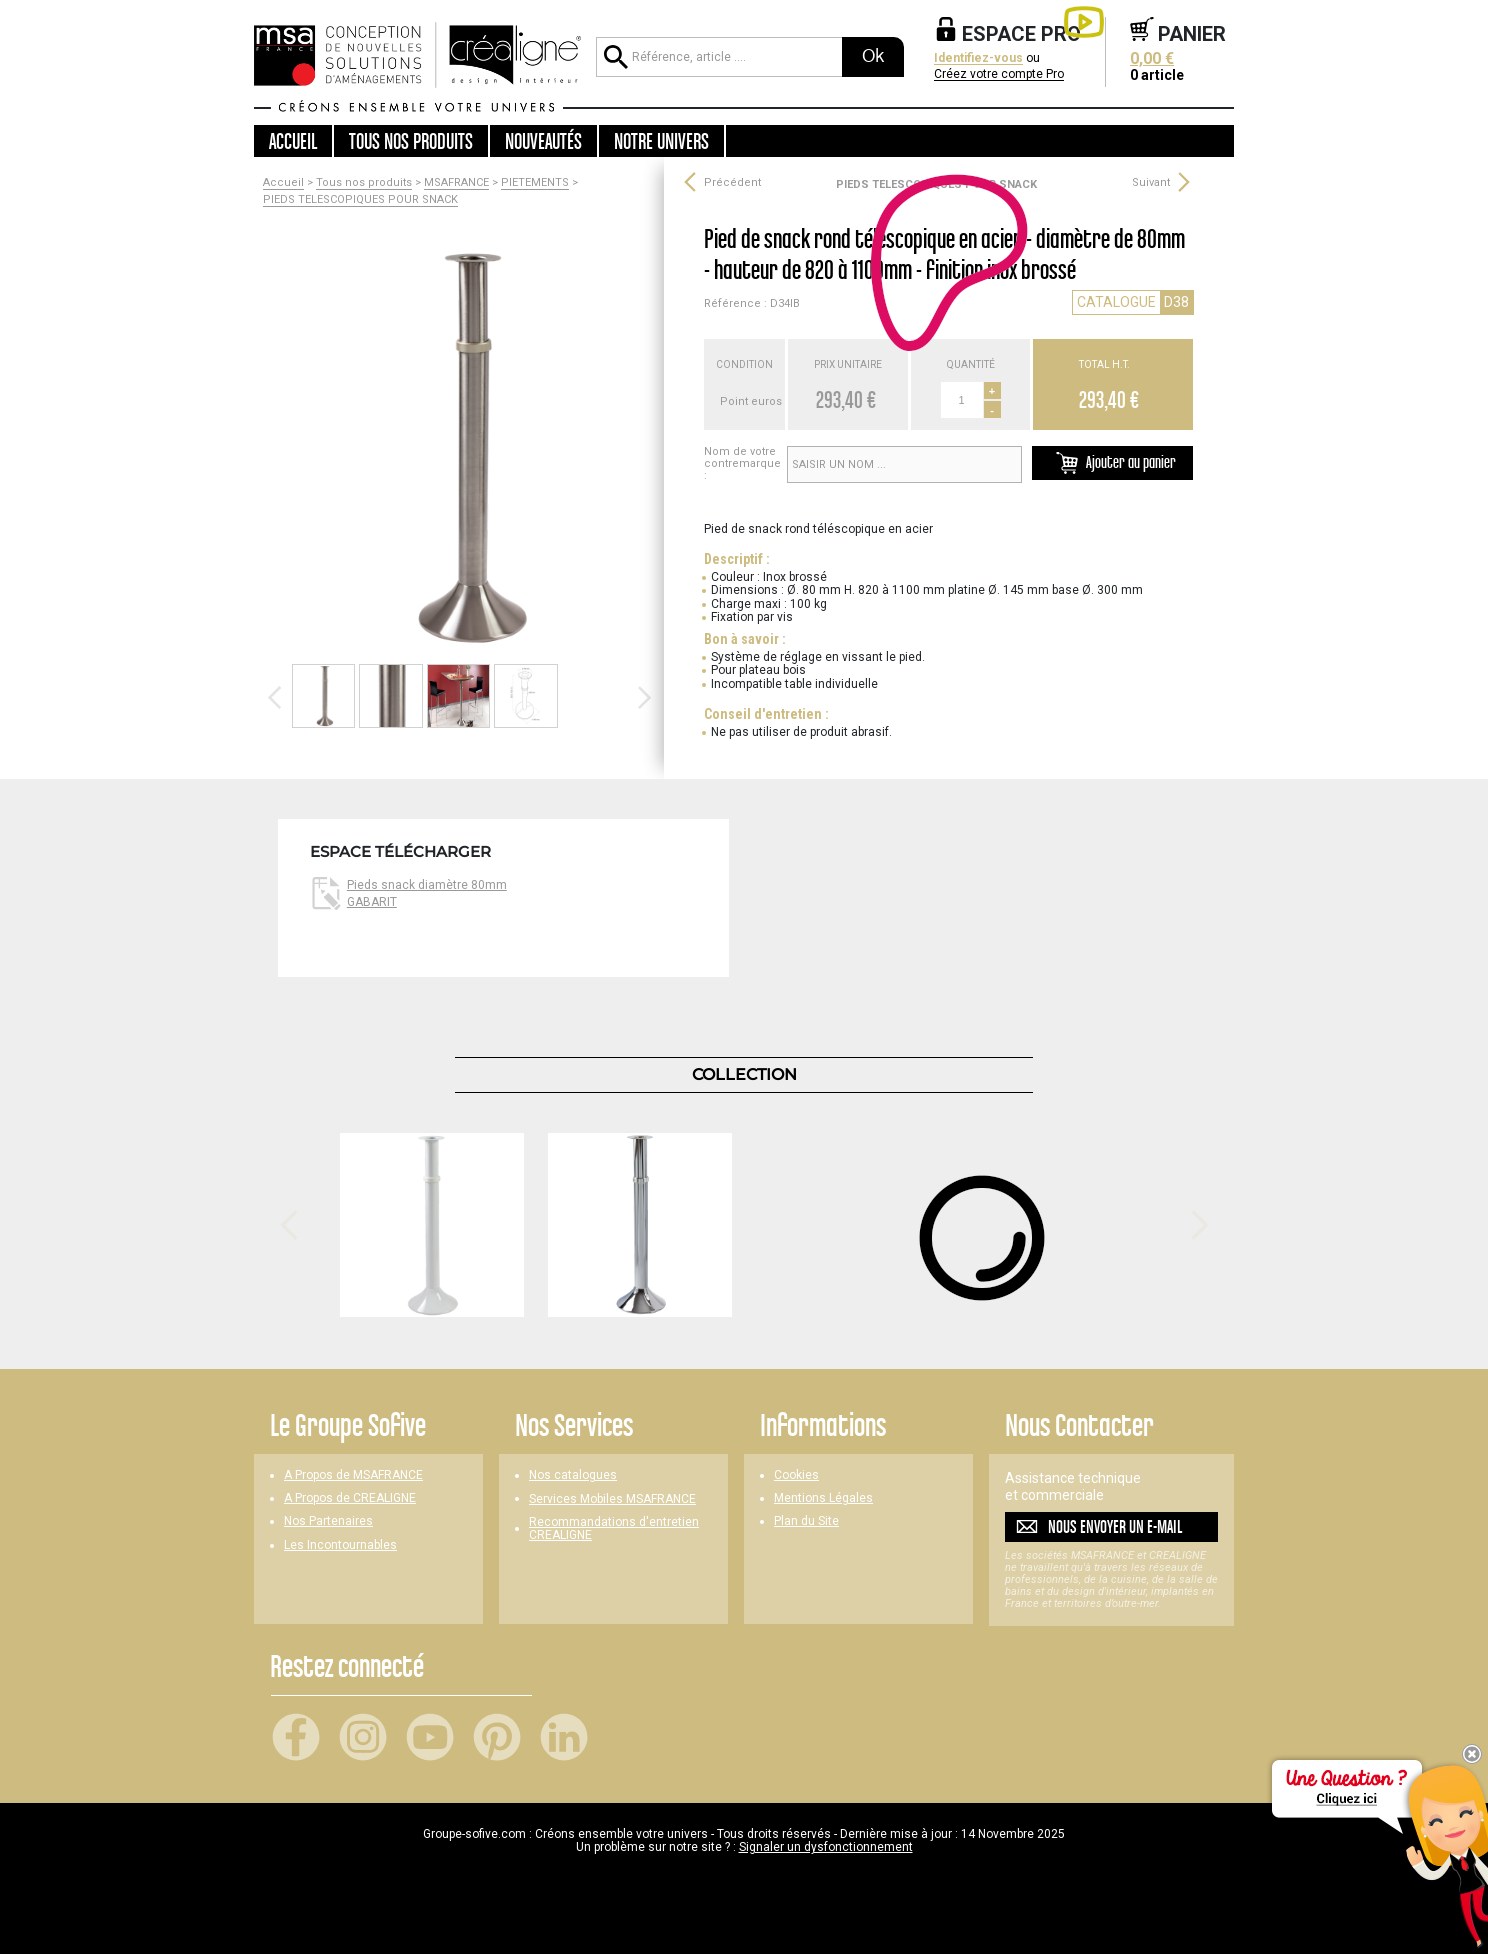  Describe the element at coordinates (942, 259) in the screenshot. I see `link to patreon profile or page` at that location.